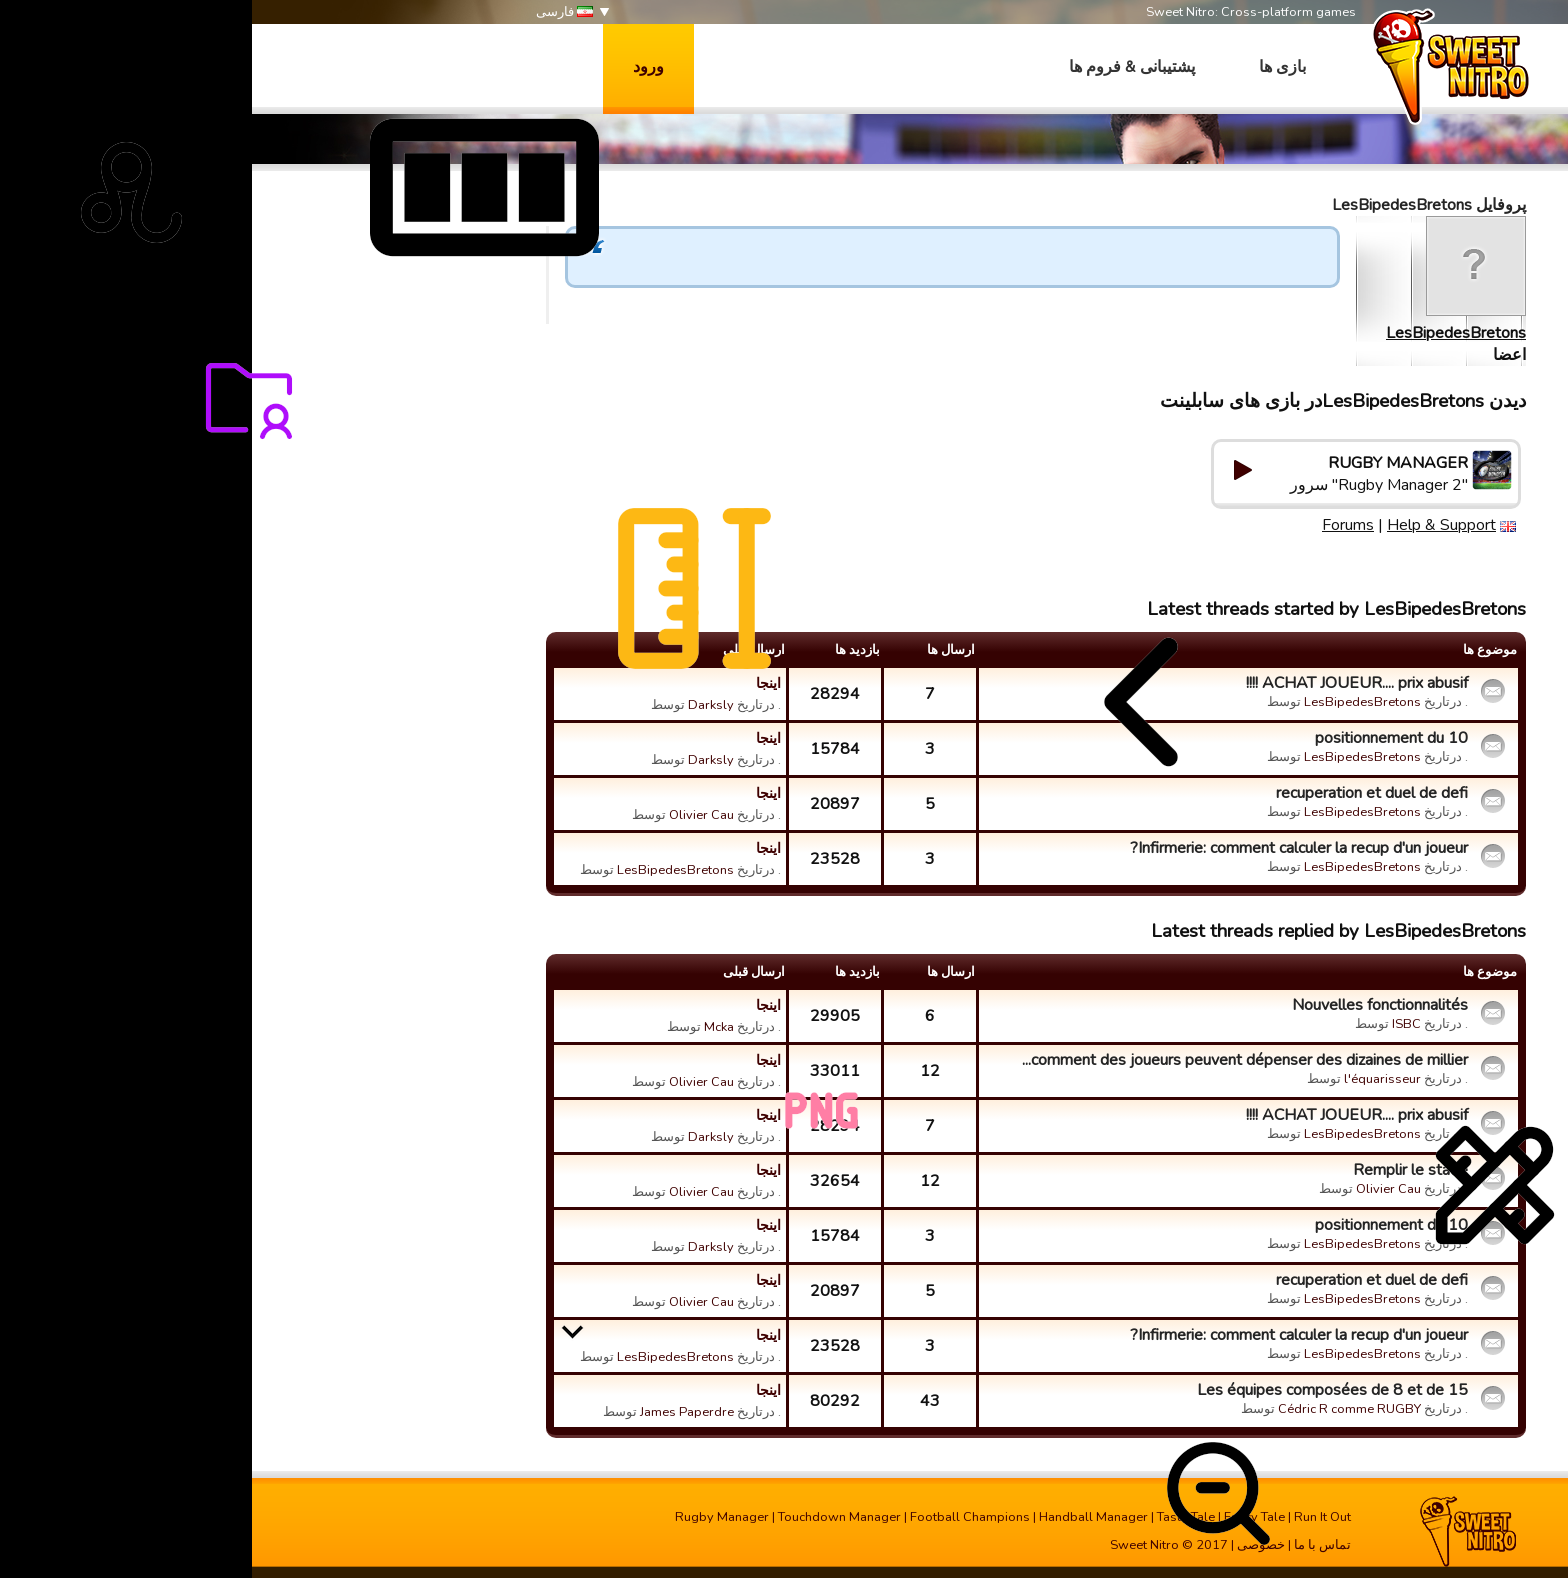  I want to click on indicates full battery charge, so click(484, 187).